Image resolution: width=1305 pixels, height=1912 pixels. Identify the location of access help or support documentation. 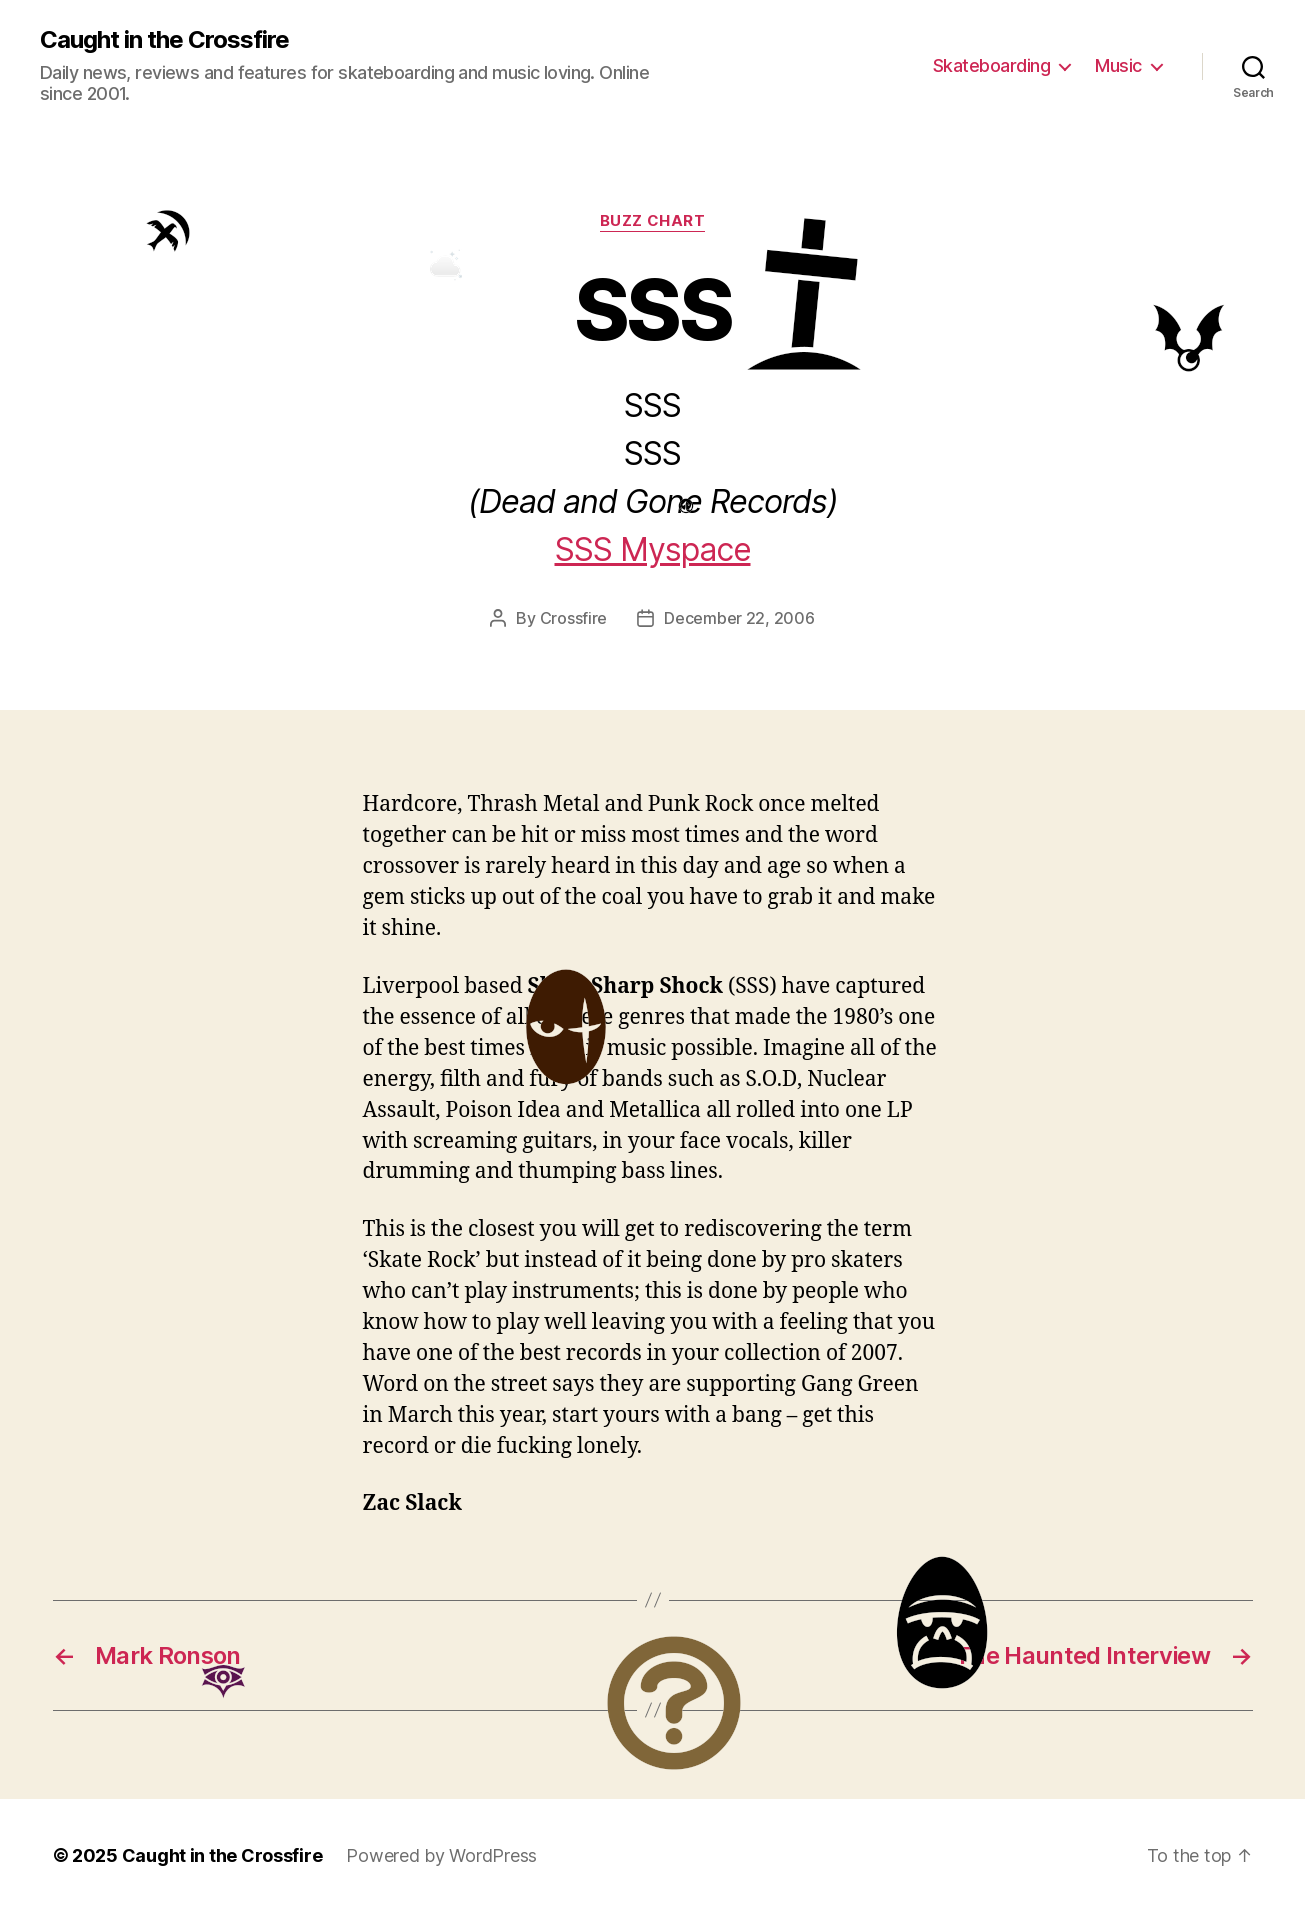
(674, 1703).